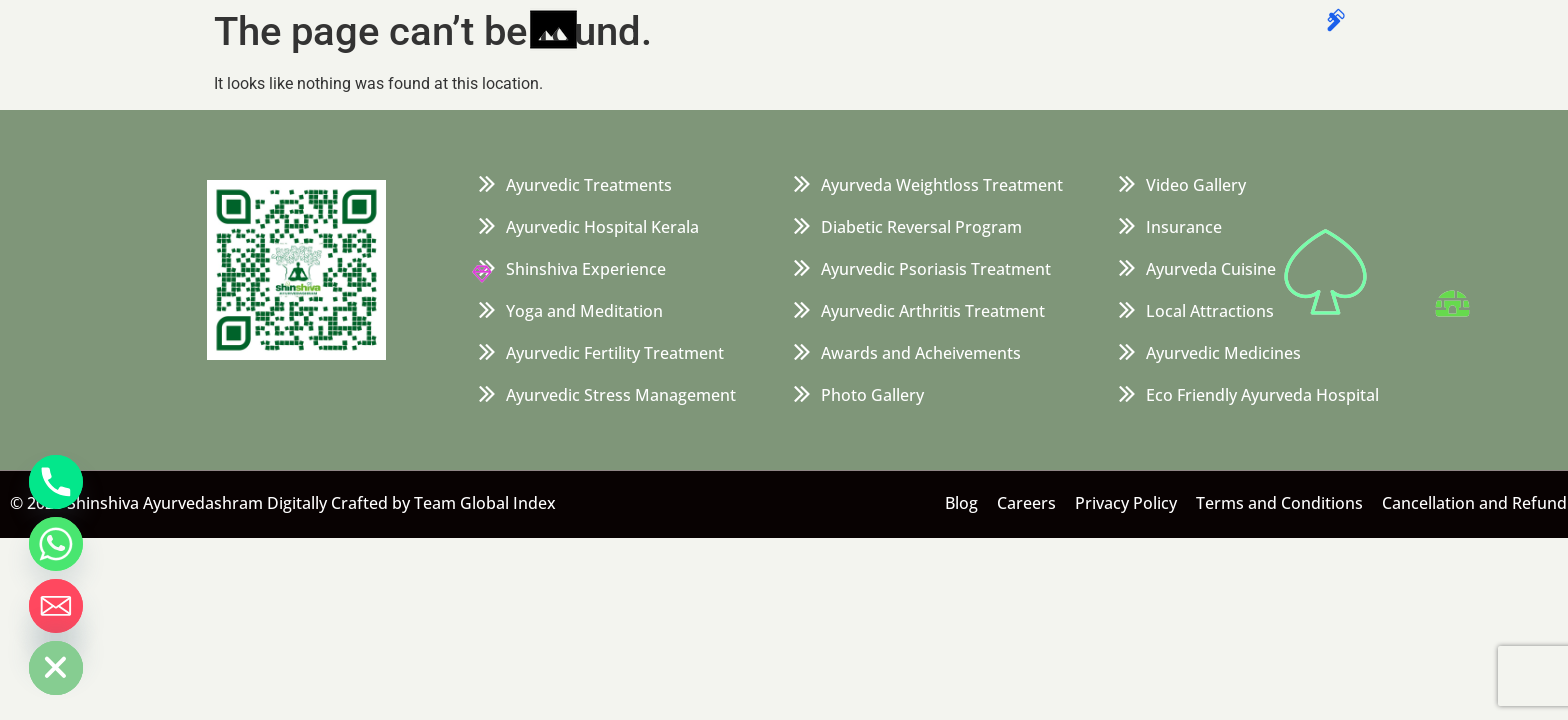 The image size is (1568, 720). I want to click on view premium or exclusive content, so click(482, 274).